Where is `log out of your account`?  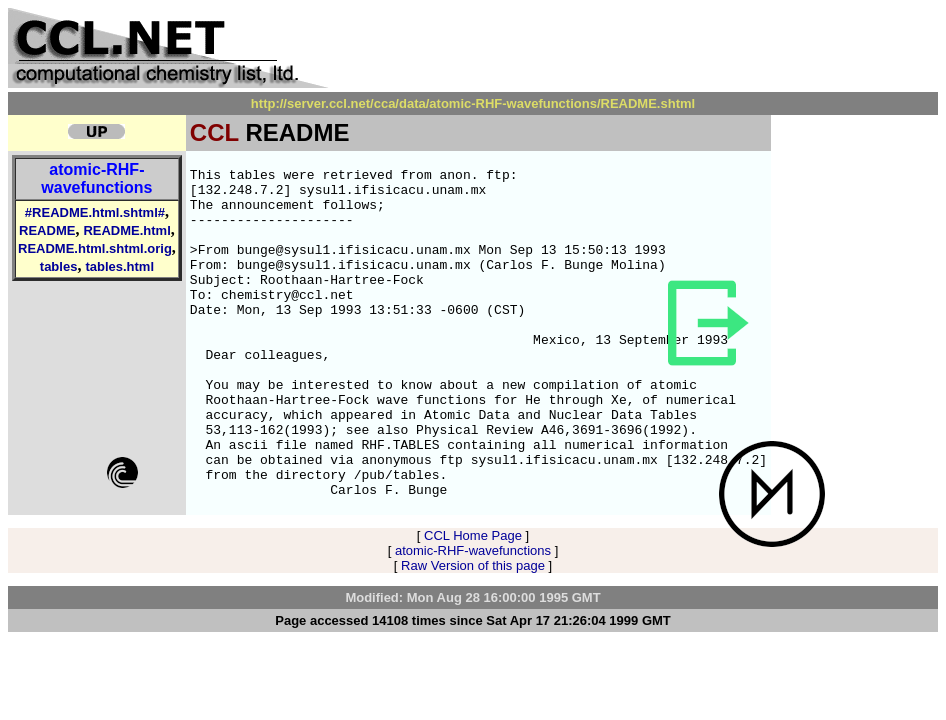
log out of your account is located at coordinates (702, 323).